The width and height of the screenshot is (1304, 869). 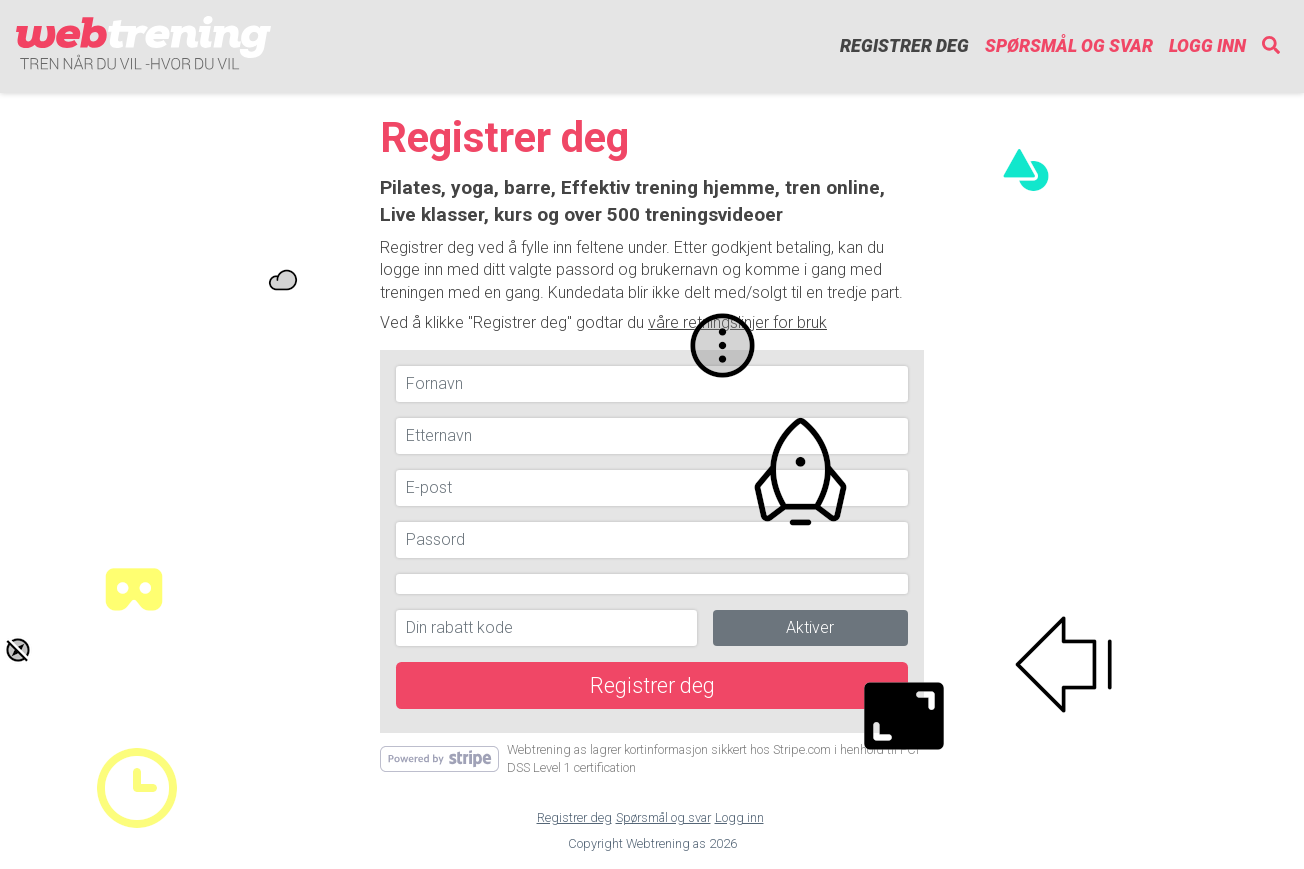 What do you see at coordinates (1067, 664) in the screenshot?
I see `go back to previous screen` at bounding box center [1067, 664].